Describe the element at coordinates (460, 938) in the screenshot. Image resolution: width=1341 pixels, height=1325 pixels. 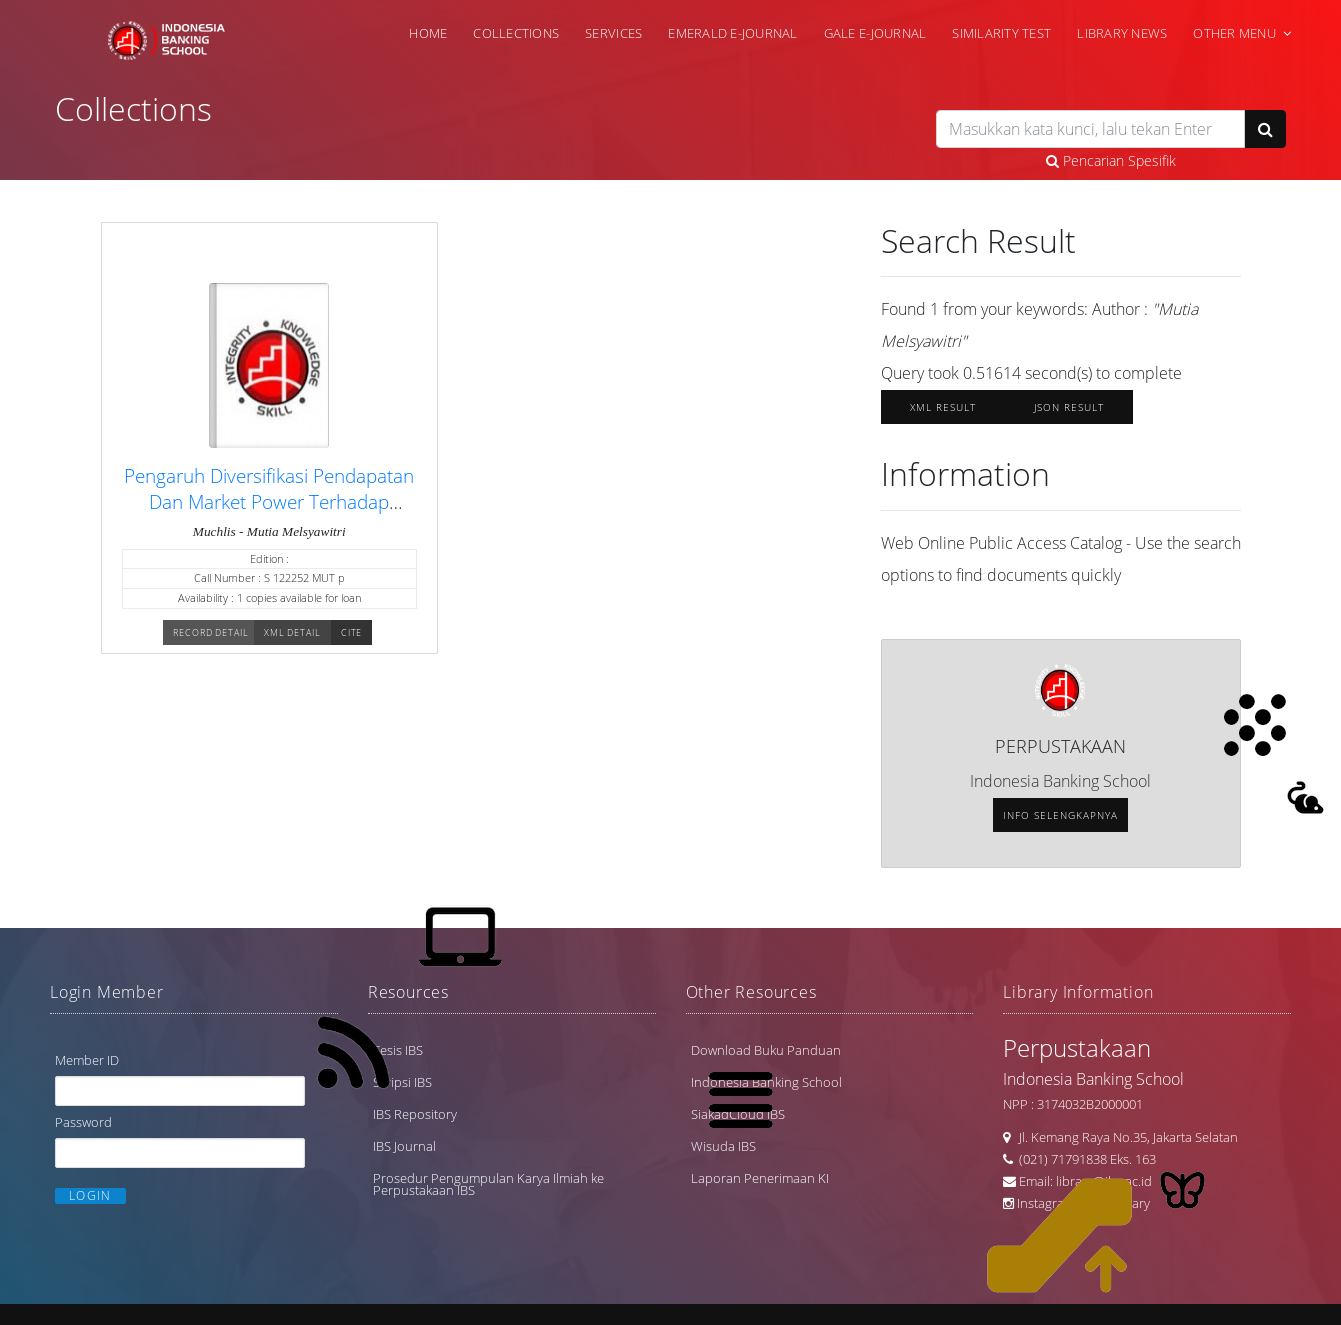
I see `access desktop or laptop view` at that location.